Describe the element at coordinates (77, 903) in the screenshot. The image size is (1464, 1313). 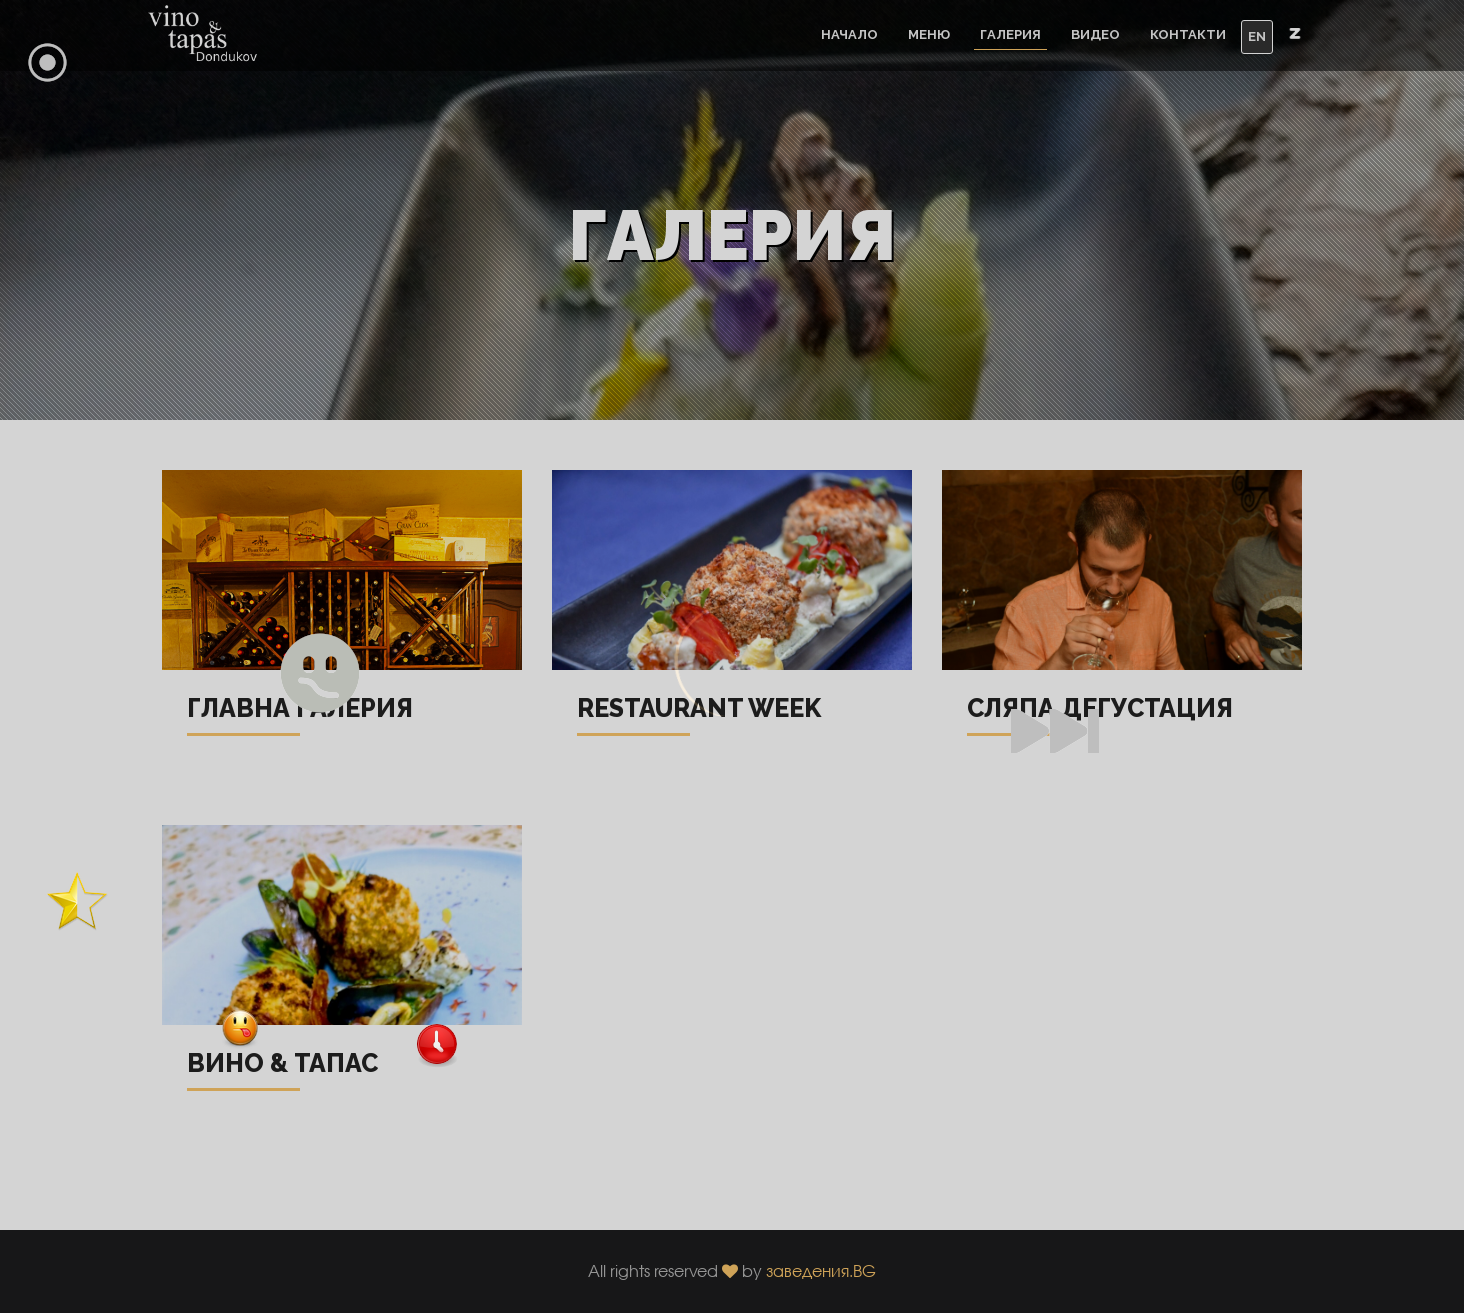
I see `indicates a partial or half rating` at that location.